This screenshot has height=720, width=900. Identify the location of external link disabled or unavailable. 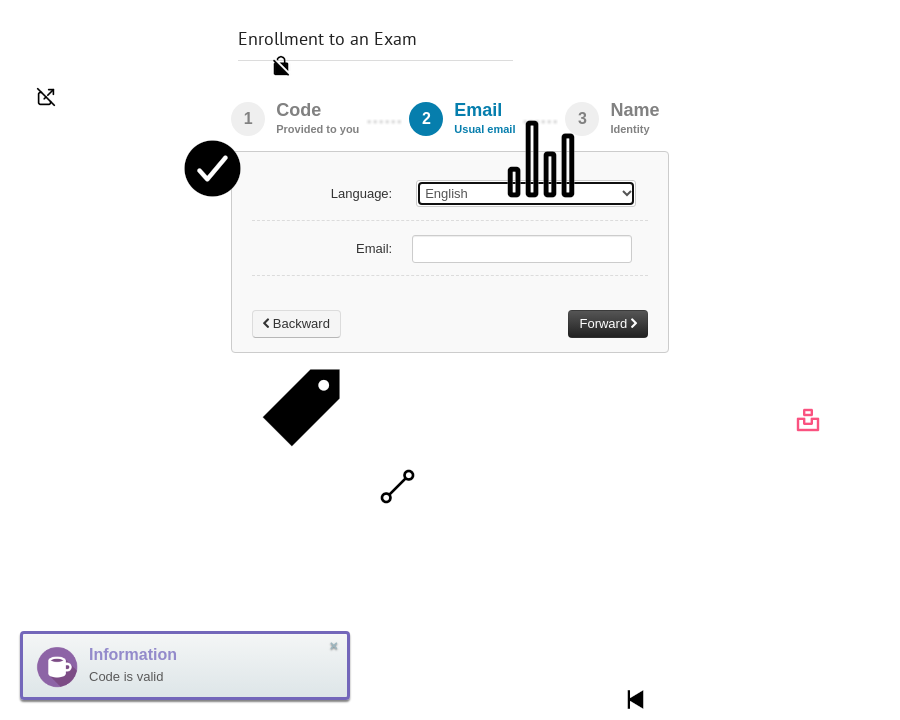
(46, 97).